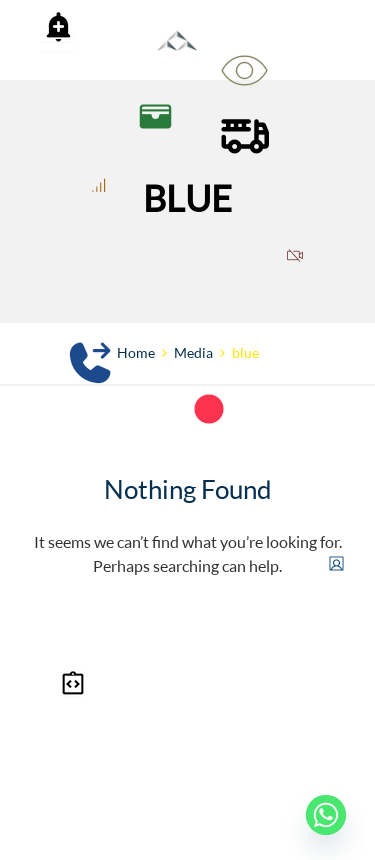 This screenshot has height=860, width=375. What do you see at coordinates (294, 255) in the screenshot?
I see `turn off camera or disable video` at bounding box center [294, 255].